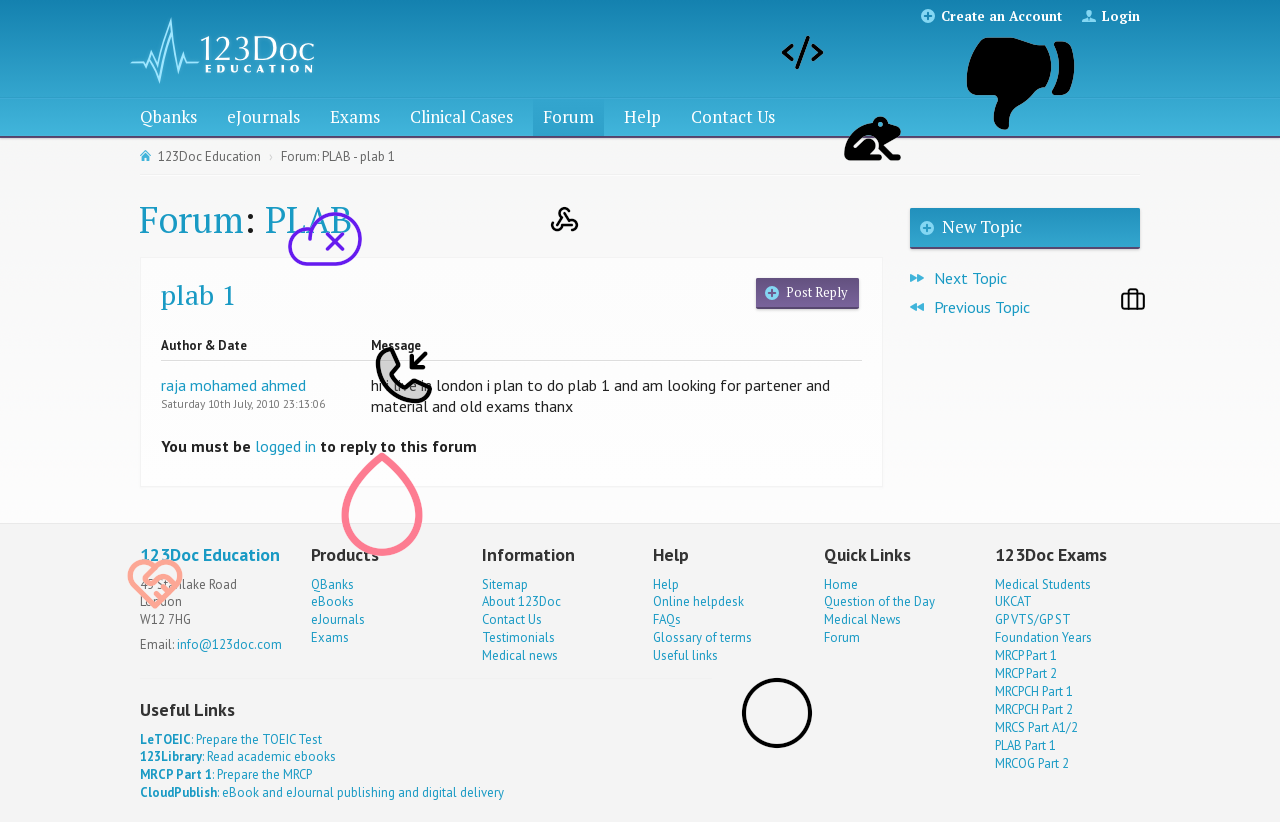 This screenshot has width=1280, height=822. I want to click on access work or business documents, so click(1133, 299).